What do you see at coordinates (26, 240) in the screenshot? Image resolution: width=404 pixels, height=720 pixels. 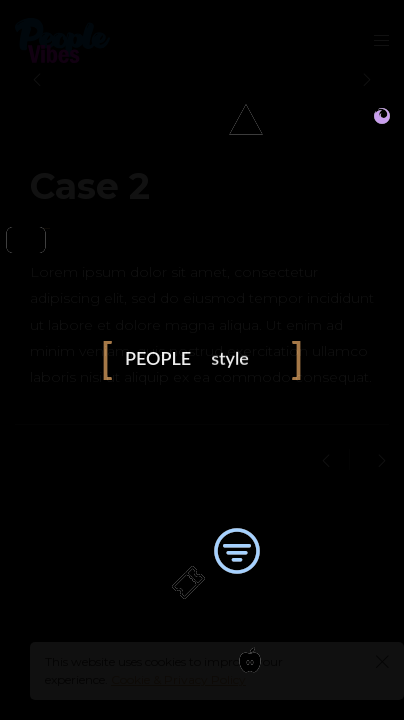 I see `set image crop to 3:2 aspect ratio` at bounding box center [26, 240].